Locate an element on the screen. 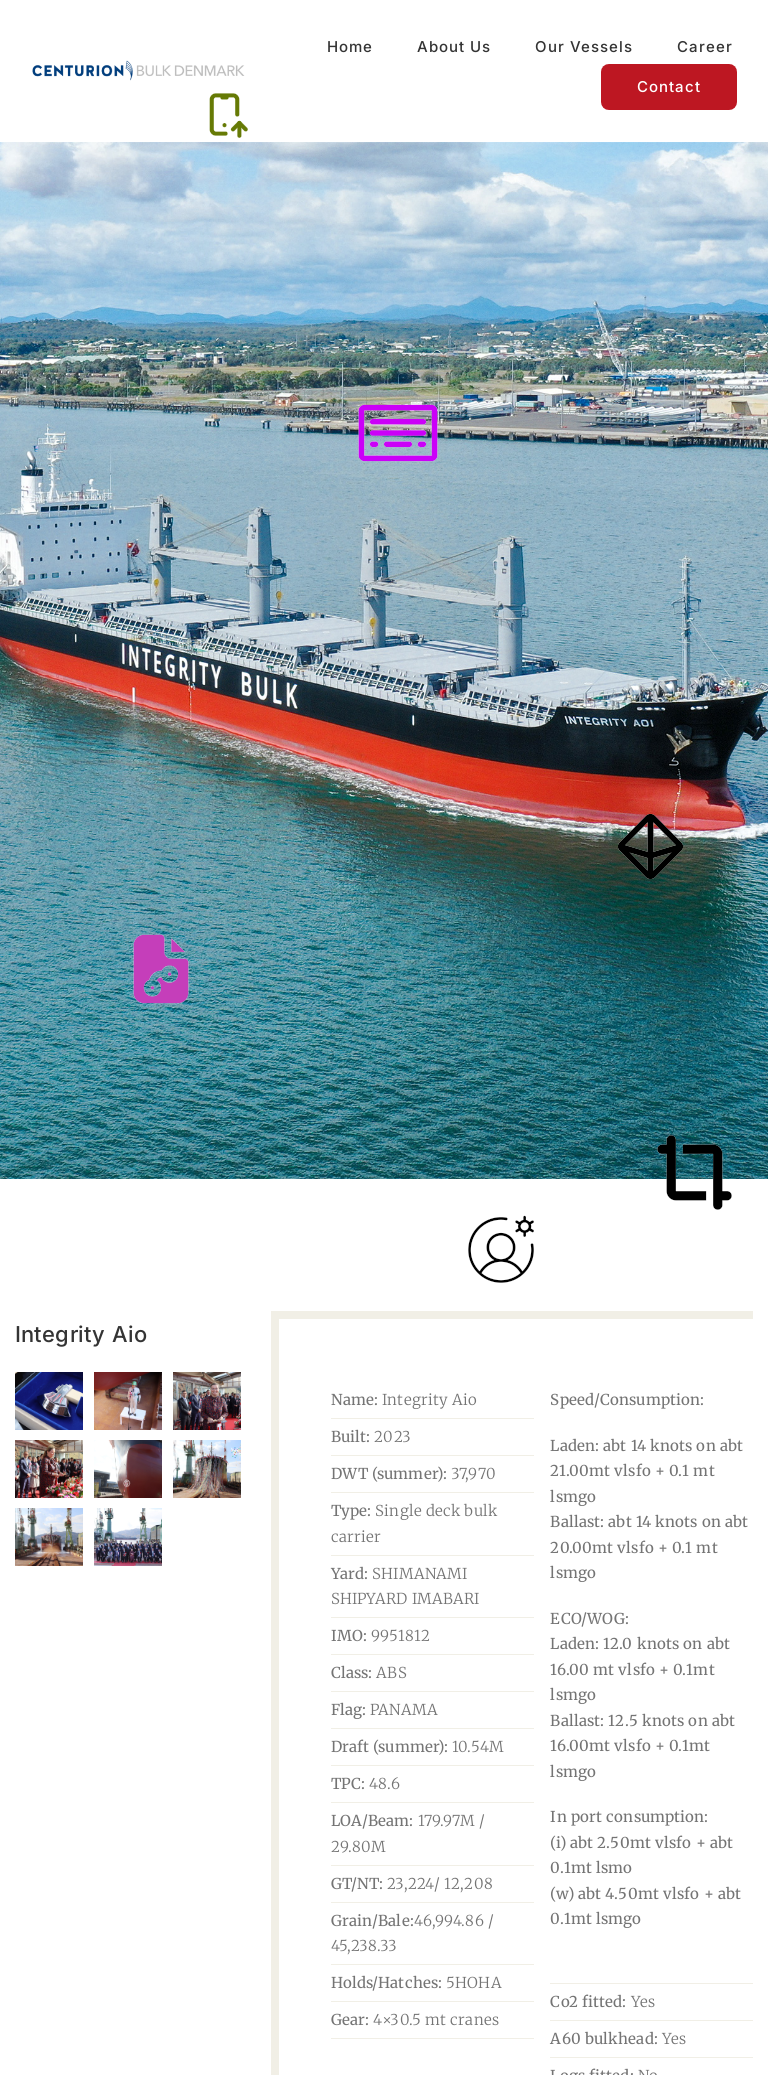 This screenshot has height=2075, width=768. represents 3D geometry or modeling tools is located at coordinates (650, 846).